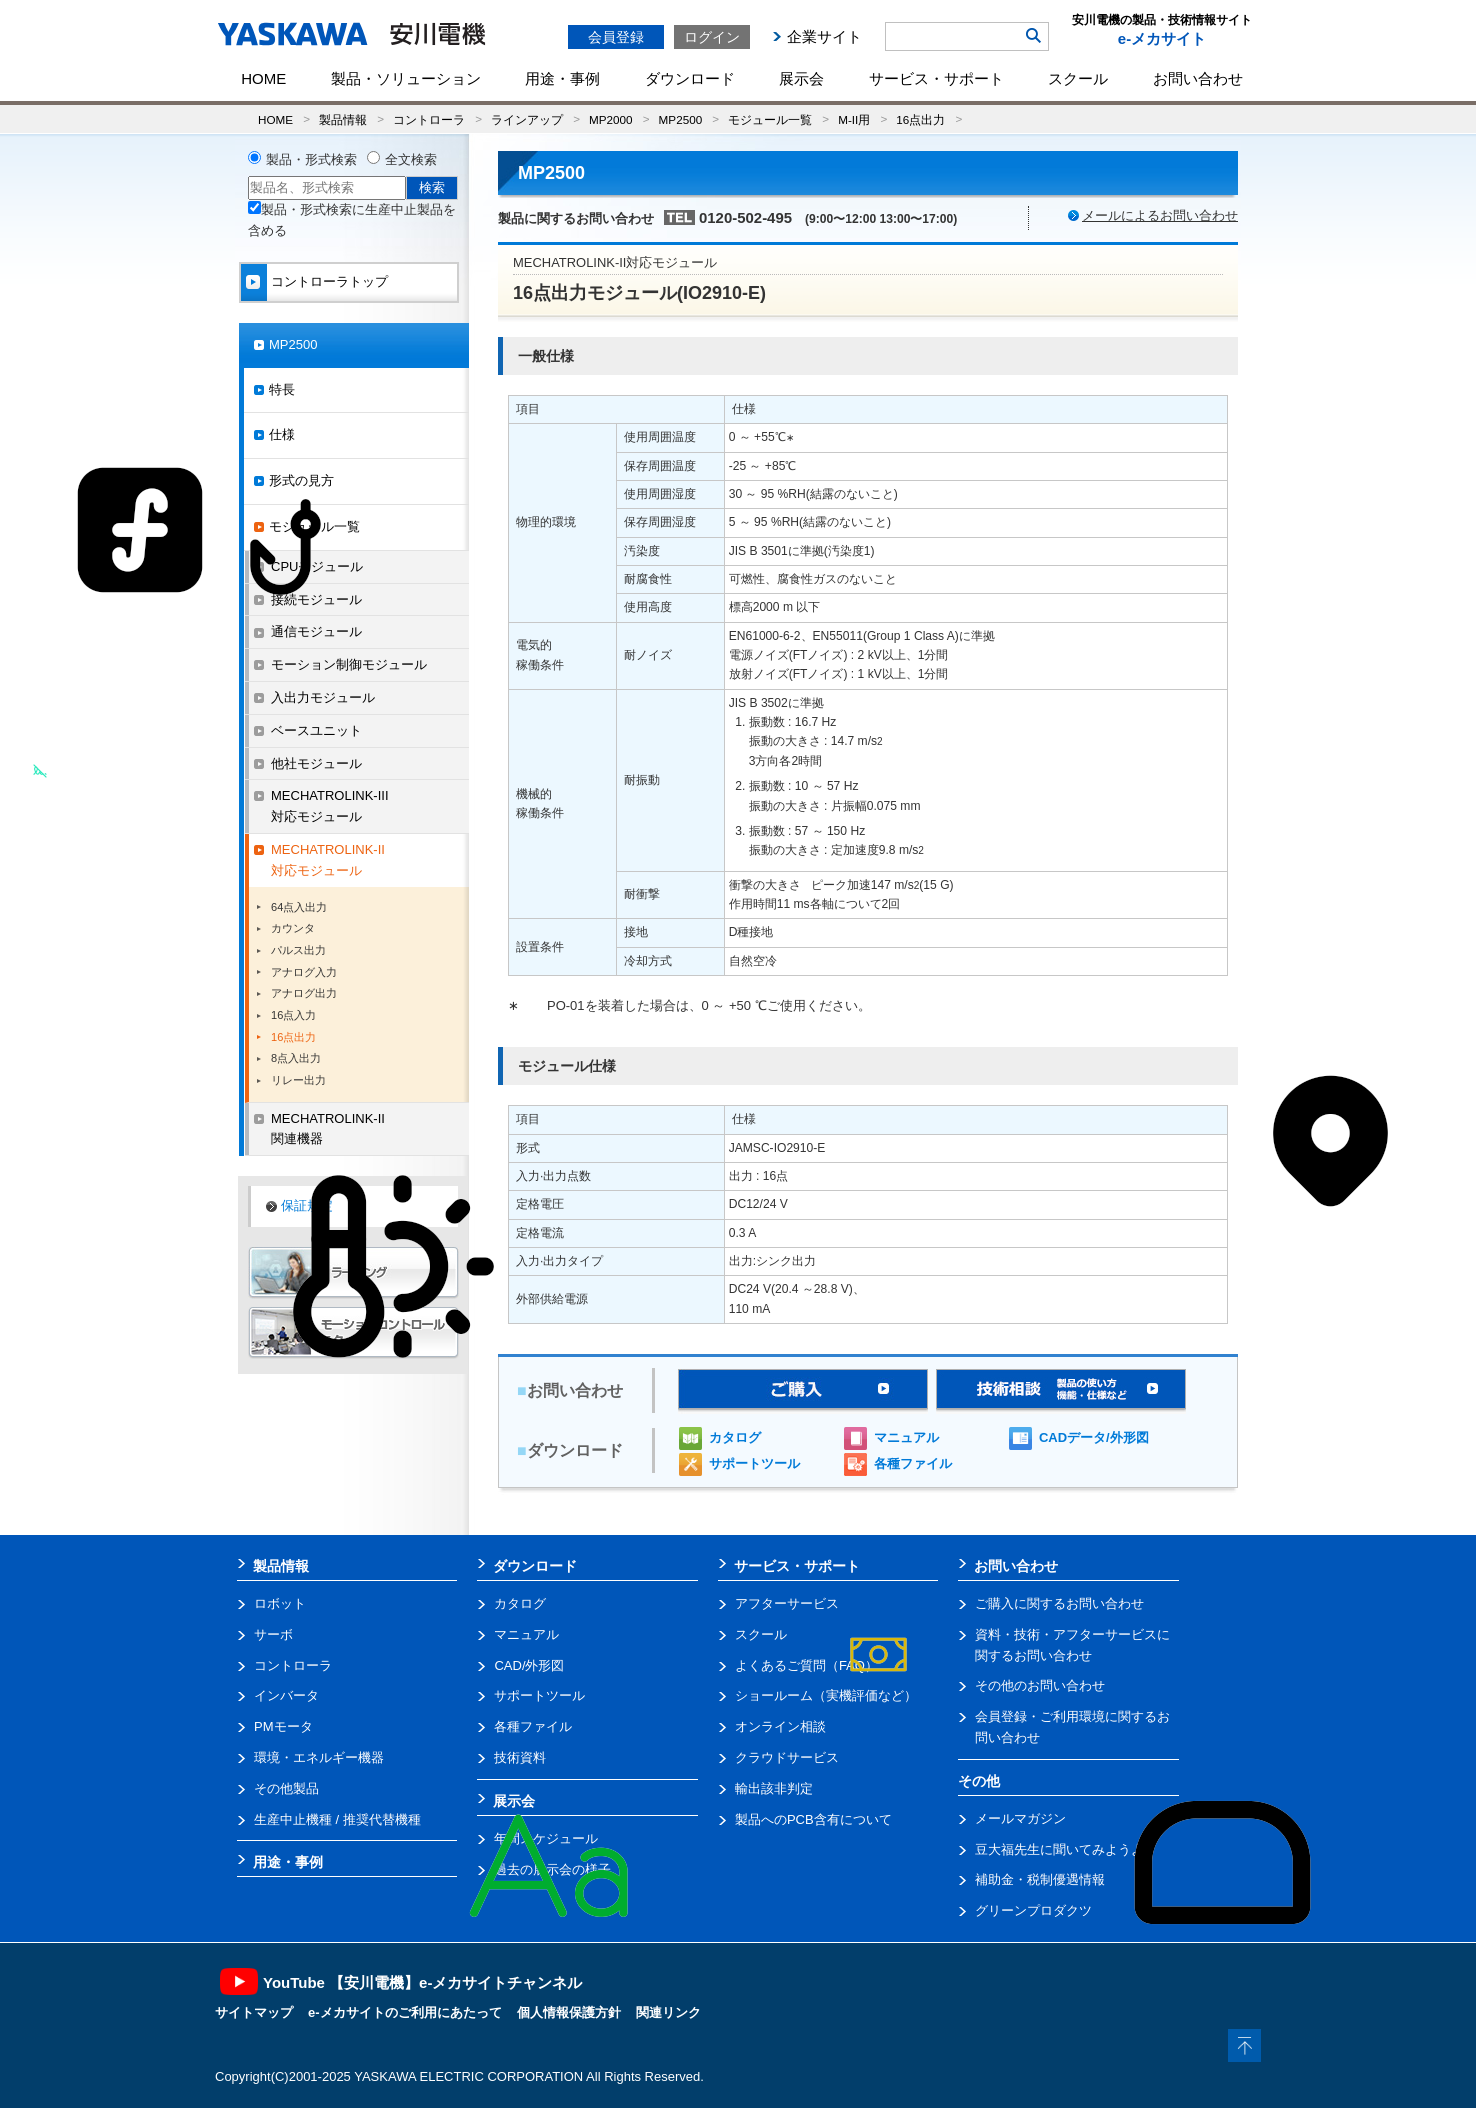 Image resolution: width=1476 pixels, height=2108 pixels. What do you see at coordinates (1222, 1862) in the screenshot?
I see `indicates a tab or panel header element` at bounding box center [1222, 1862].